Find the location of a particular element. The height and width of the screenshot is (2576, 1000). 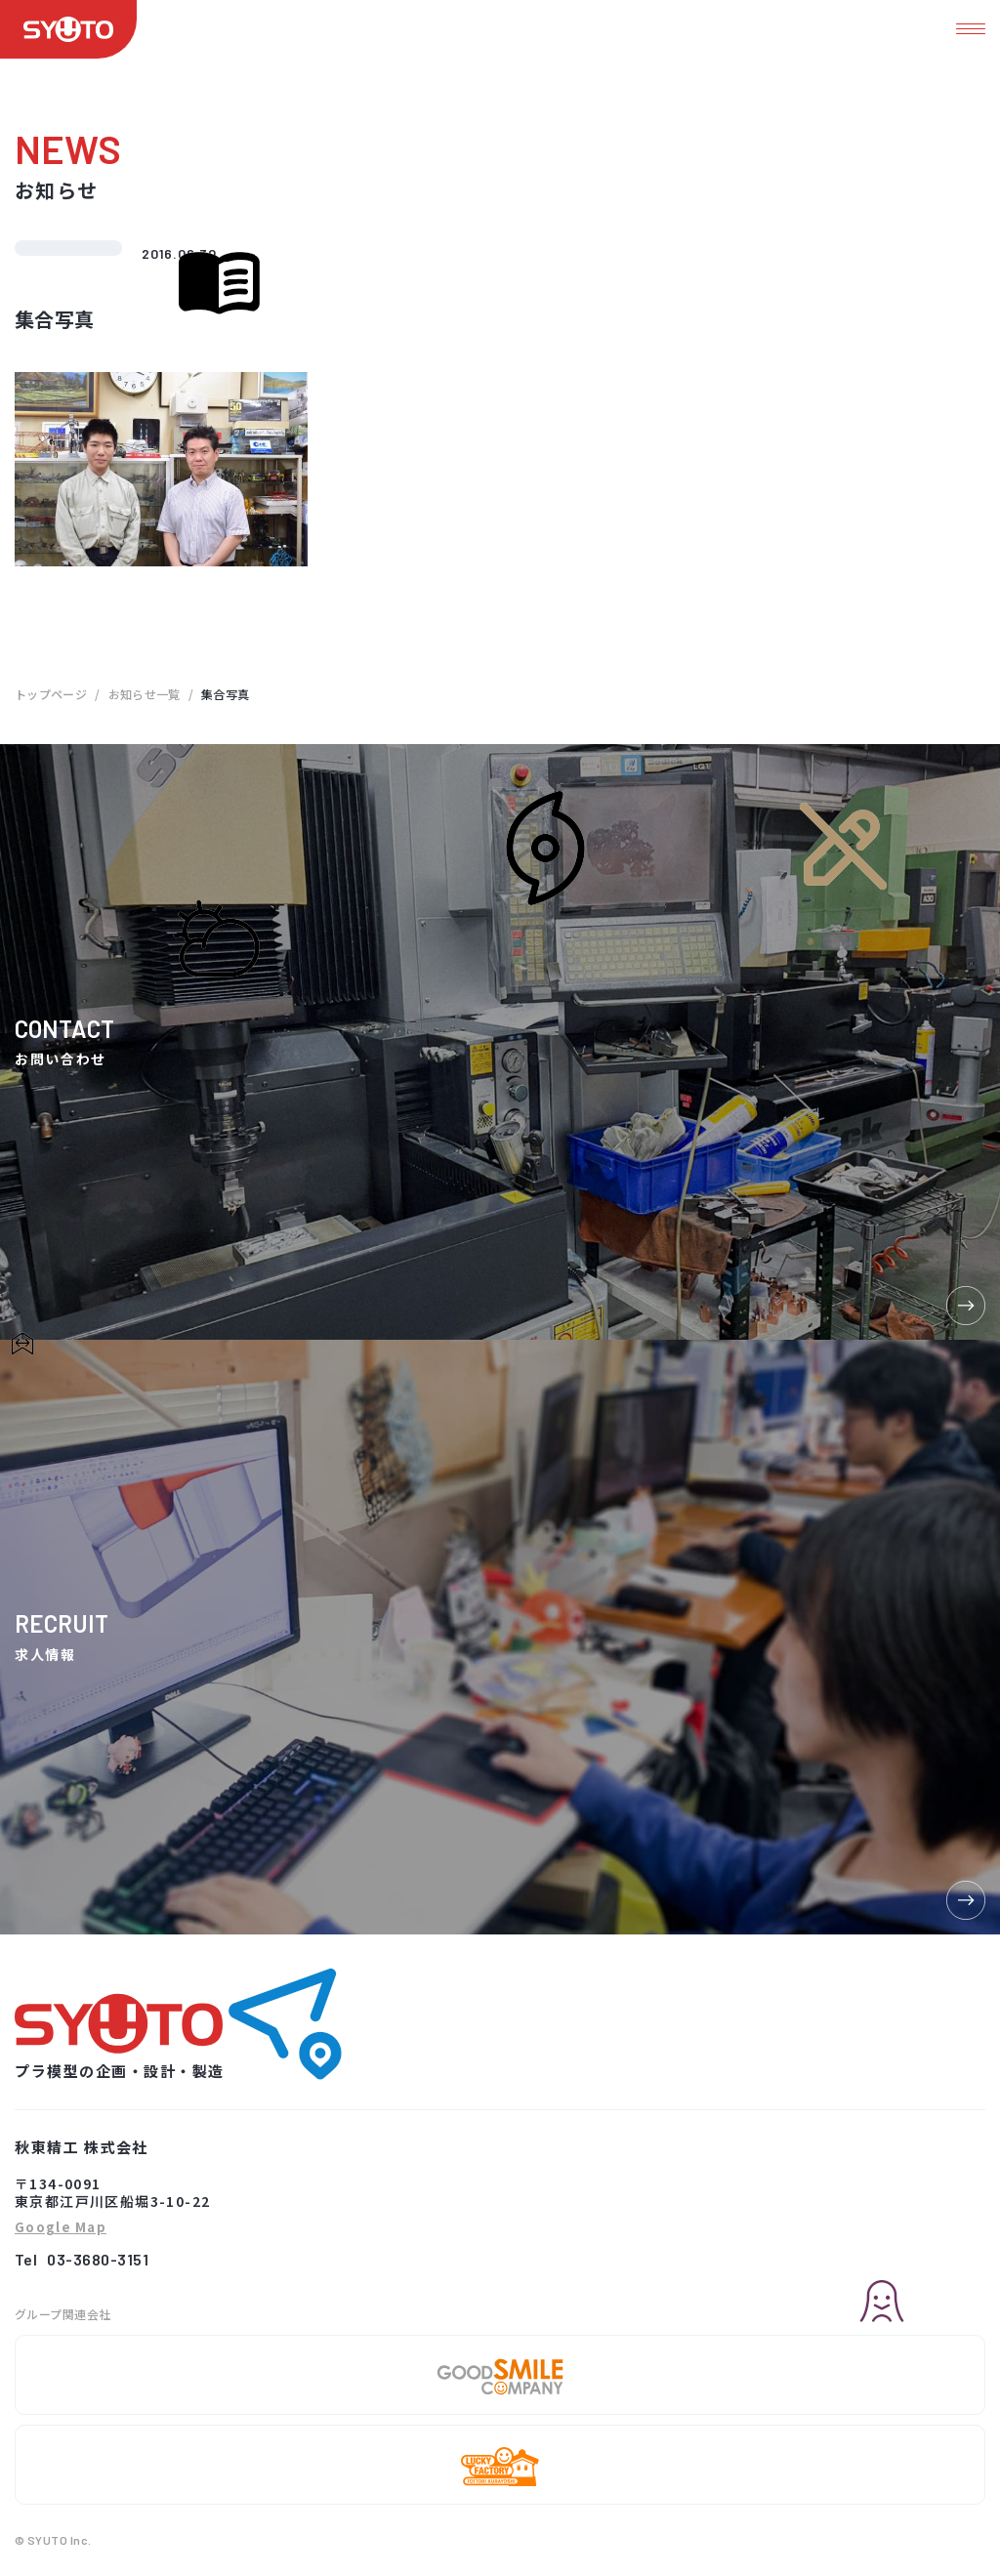

mirror or flip content horizontally is located at coordinates (22, 1344).